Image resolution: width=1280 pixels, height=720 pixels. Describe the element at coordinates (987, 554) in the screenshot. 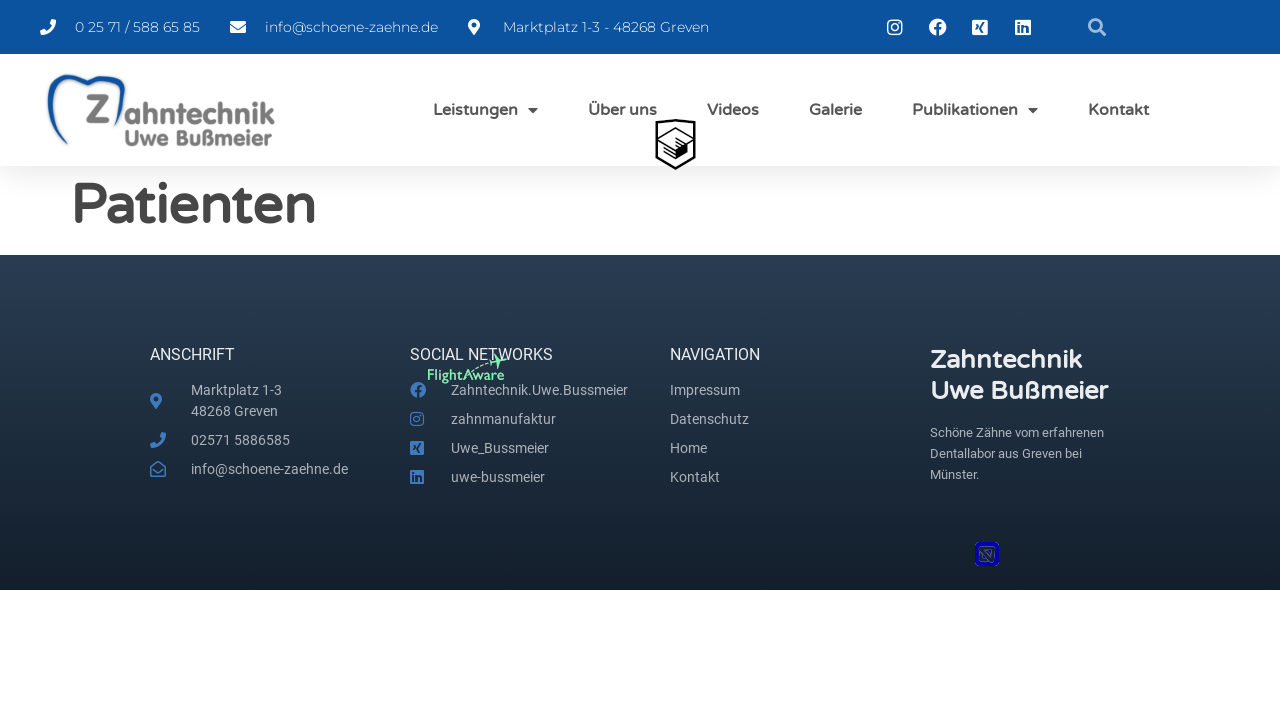

I see `mock service worker (MSW) library logo` at that location.